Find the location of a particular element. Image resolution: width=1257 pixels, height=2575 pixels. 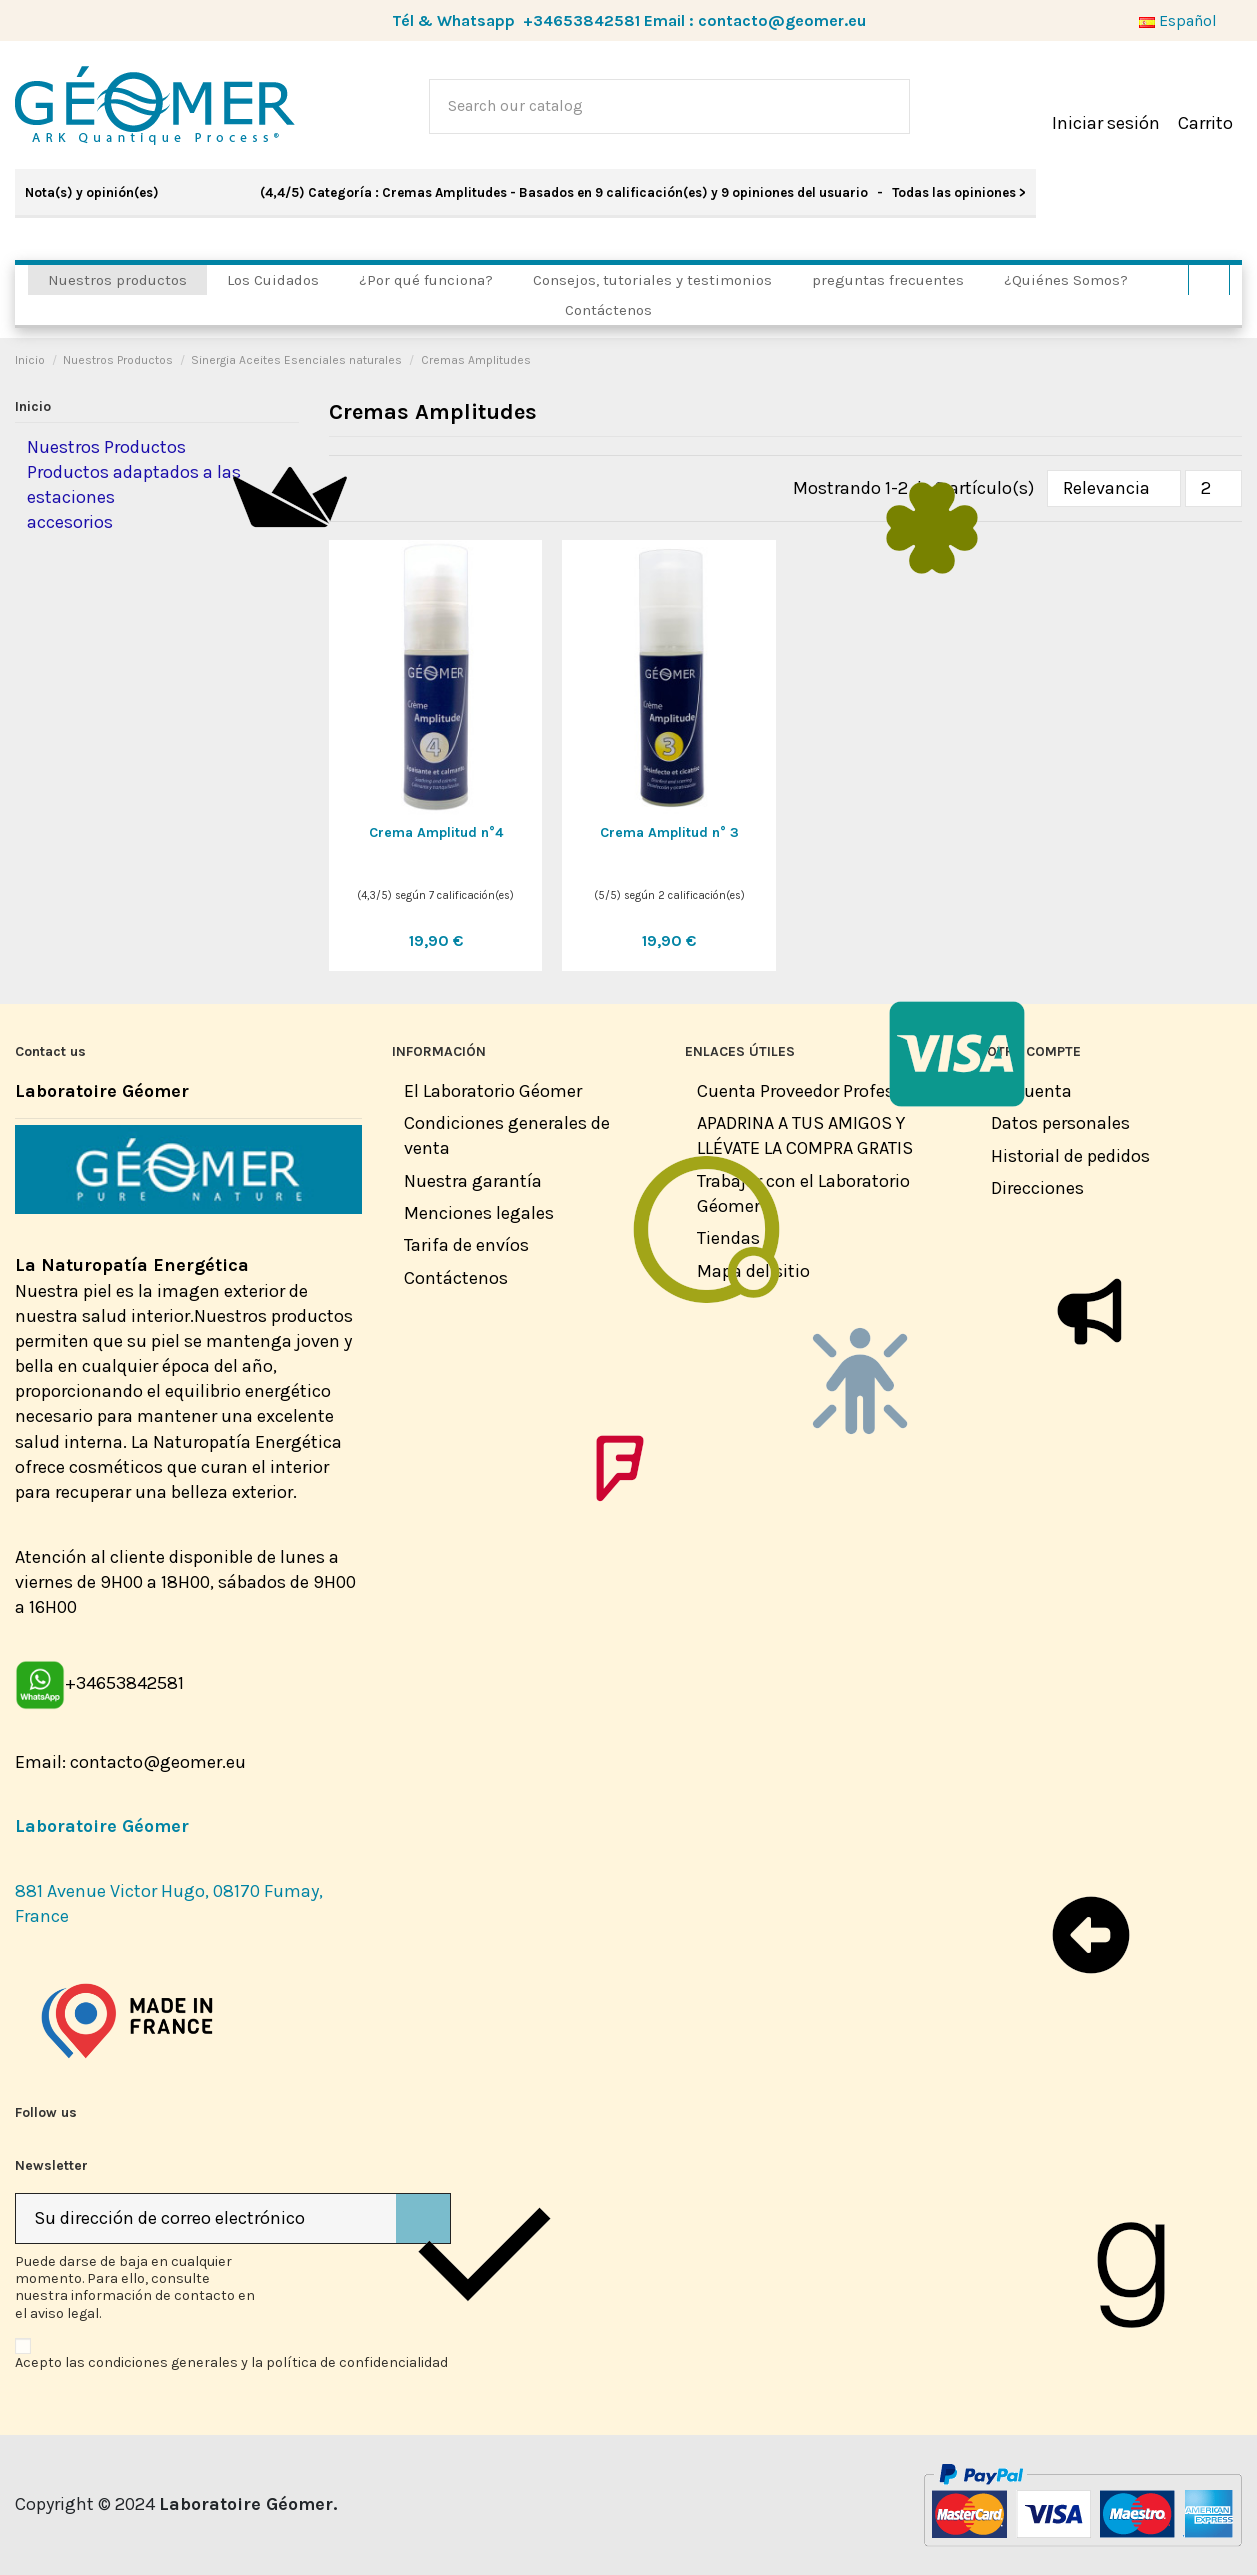

indicates a lucky or bonus reward is located at coordinates (932, 528).